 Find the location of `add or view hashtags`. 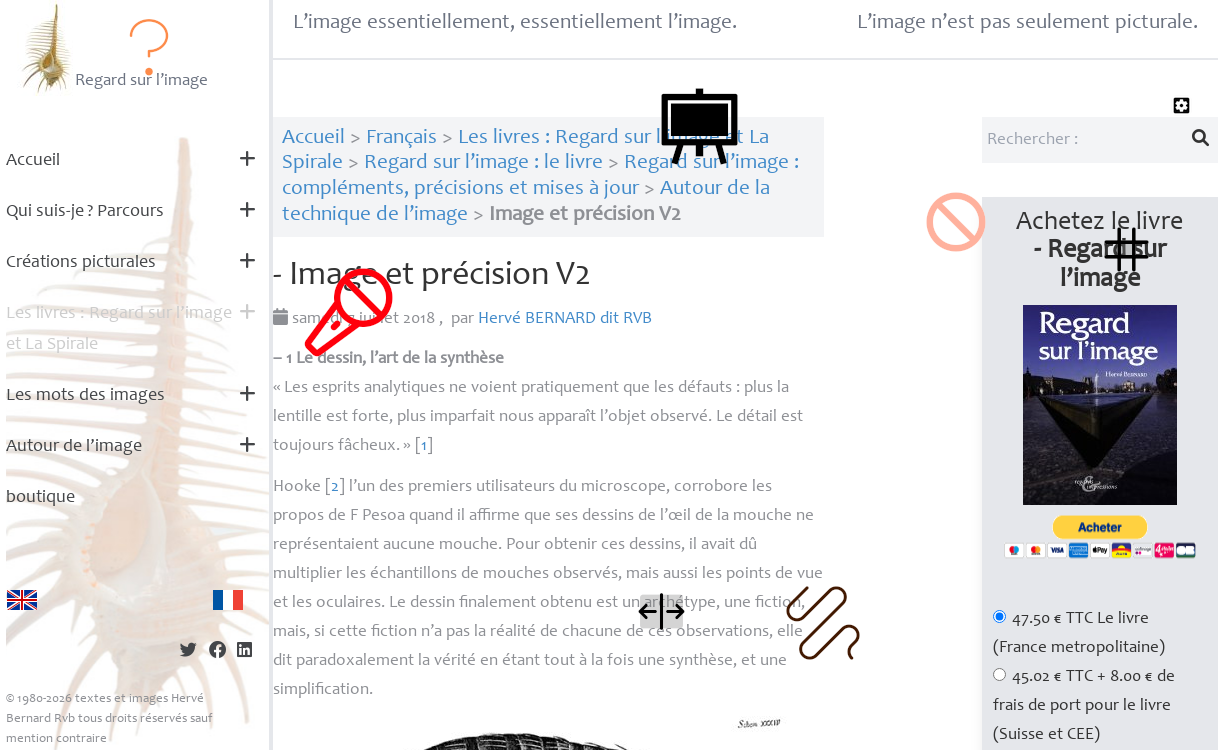

add or view hashtags is located at coordinates (1126, 249).